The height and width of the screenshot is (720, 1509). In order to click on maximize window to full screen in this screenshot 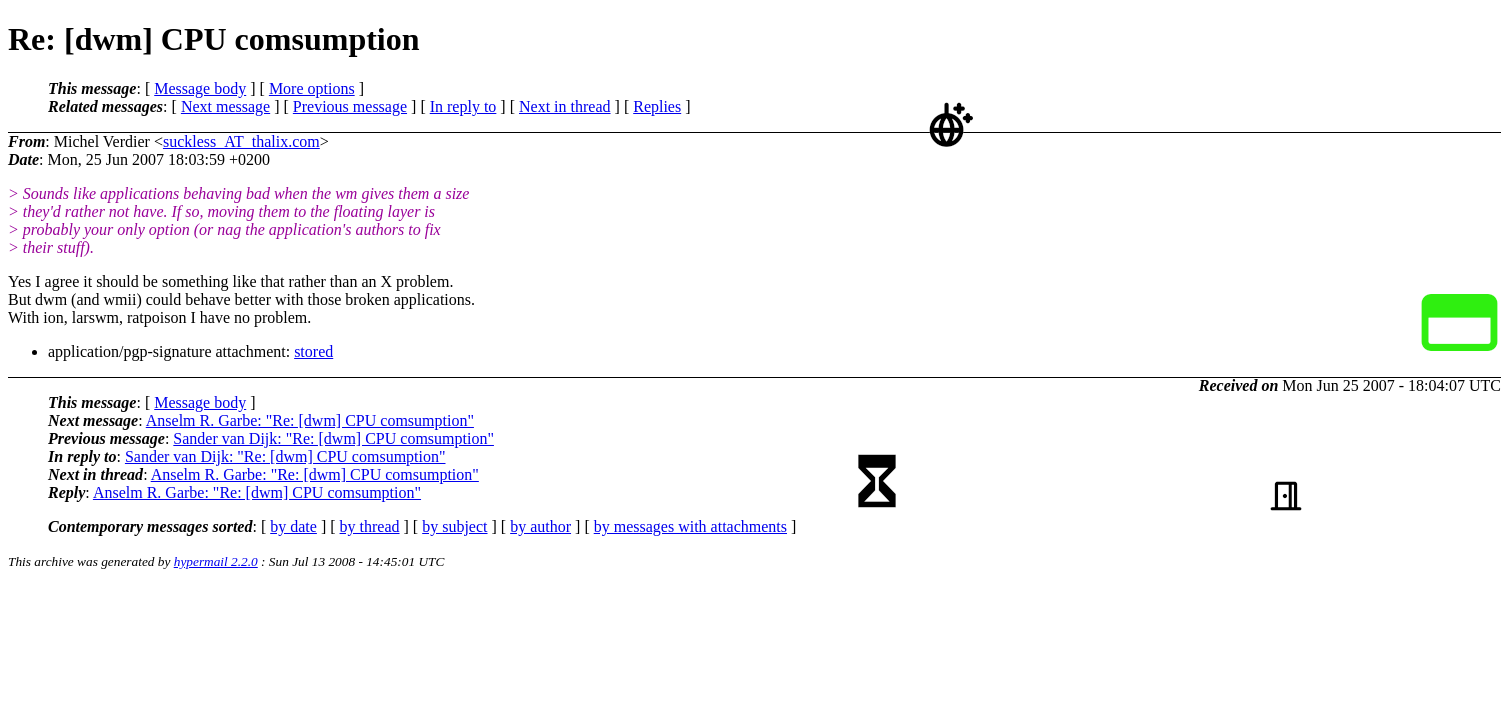, I will do `click(1459, 322)`.